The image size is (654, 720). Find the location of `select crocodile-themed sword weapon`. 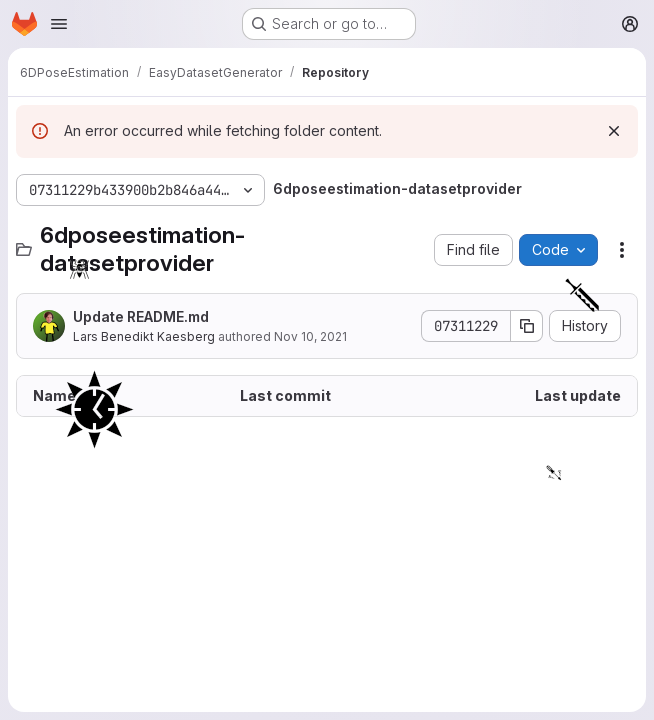

select crocodile-themed sword weapon is located at coordinates (582, 295).